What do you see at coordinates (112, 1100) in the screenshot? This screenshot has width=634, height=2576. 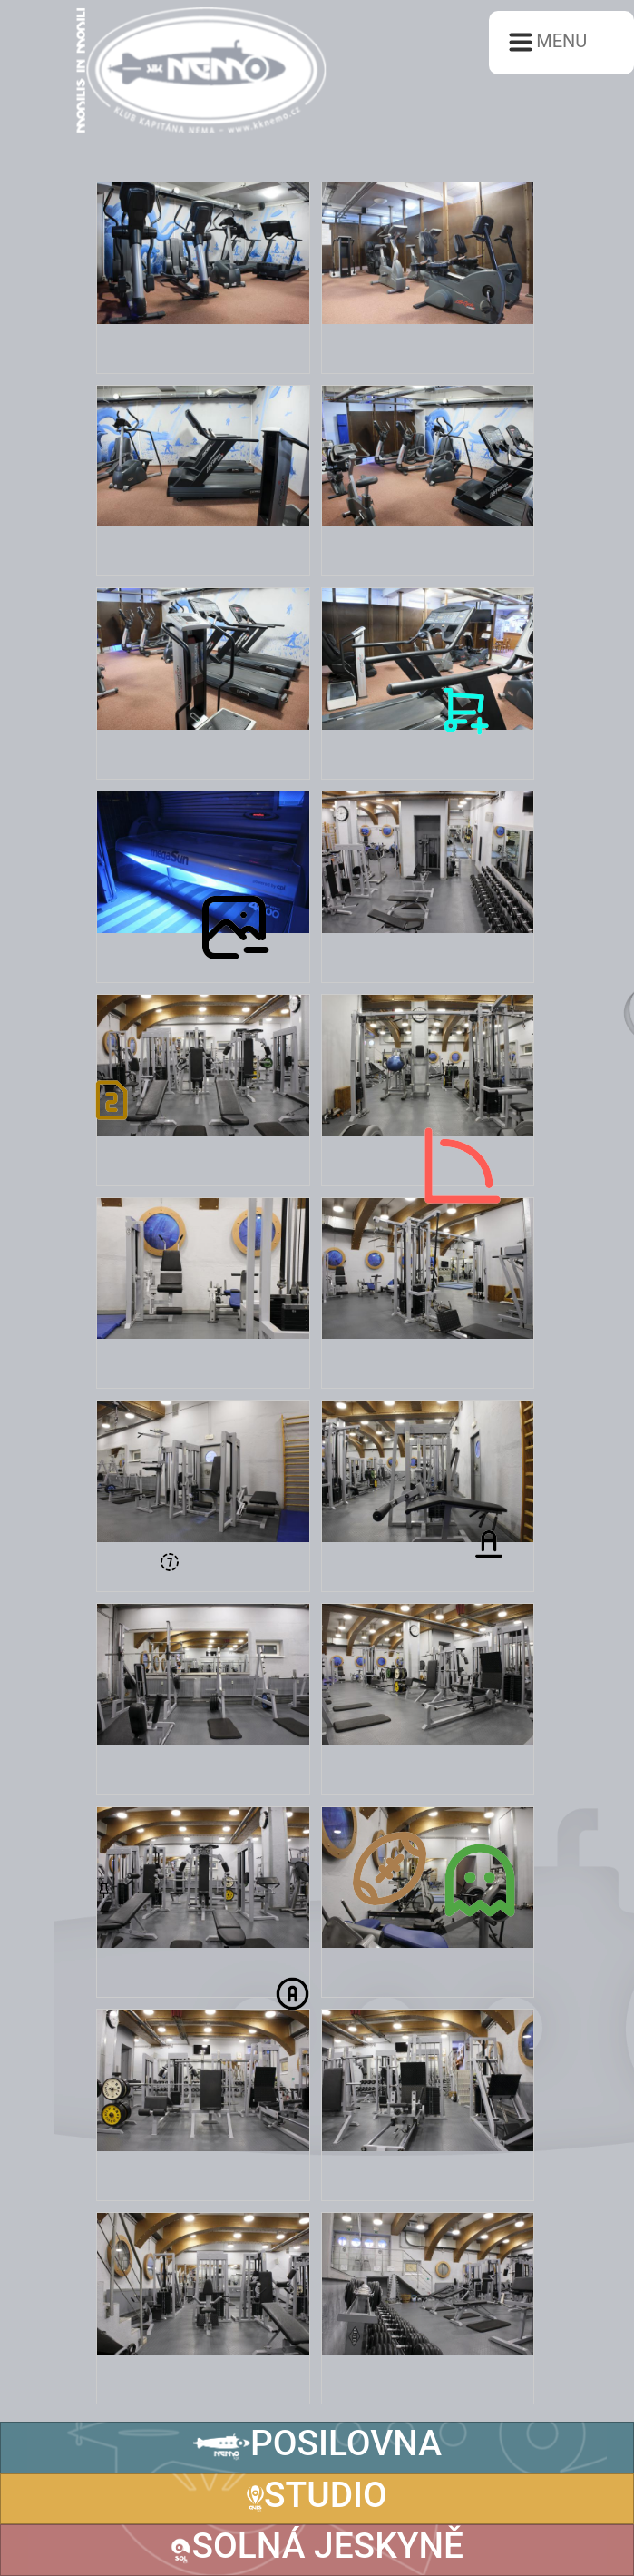 I see `indicates secondary SIM card slot` at bounding box center [112, 1100].